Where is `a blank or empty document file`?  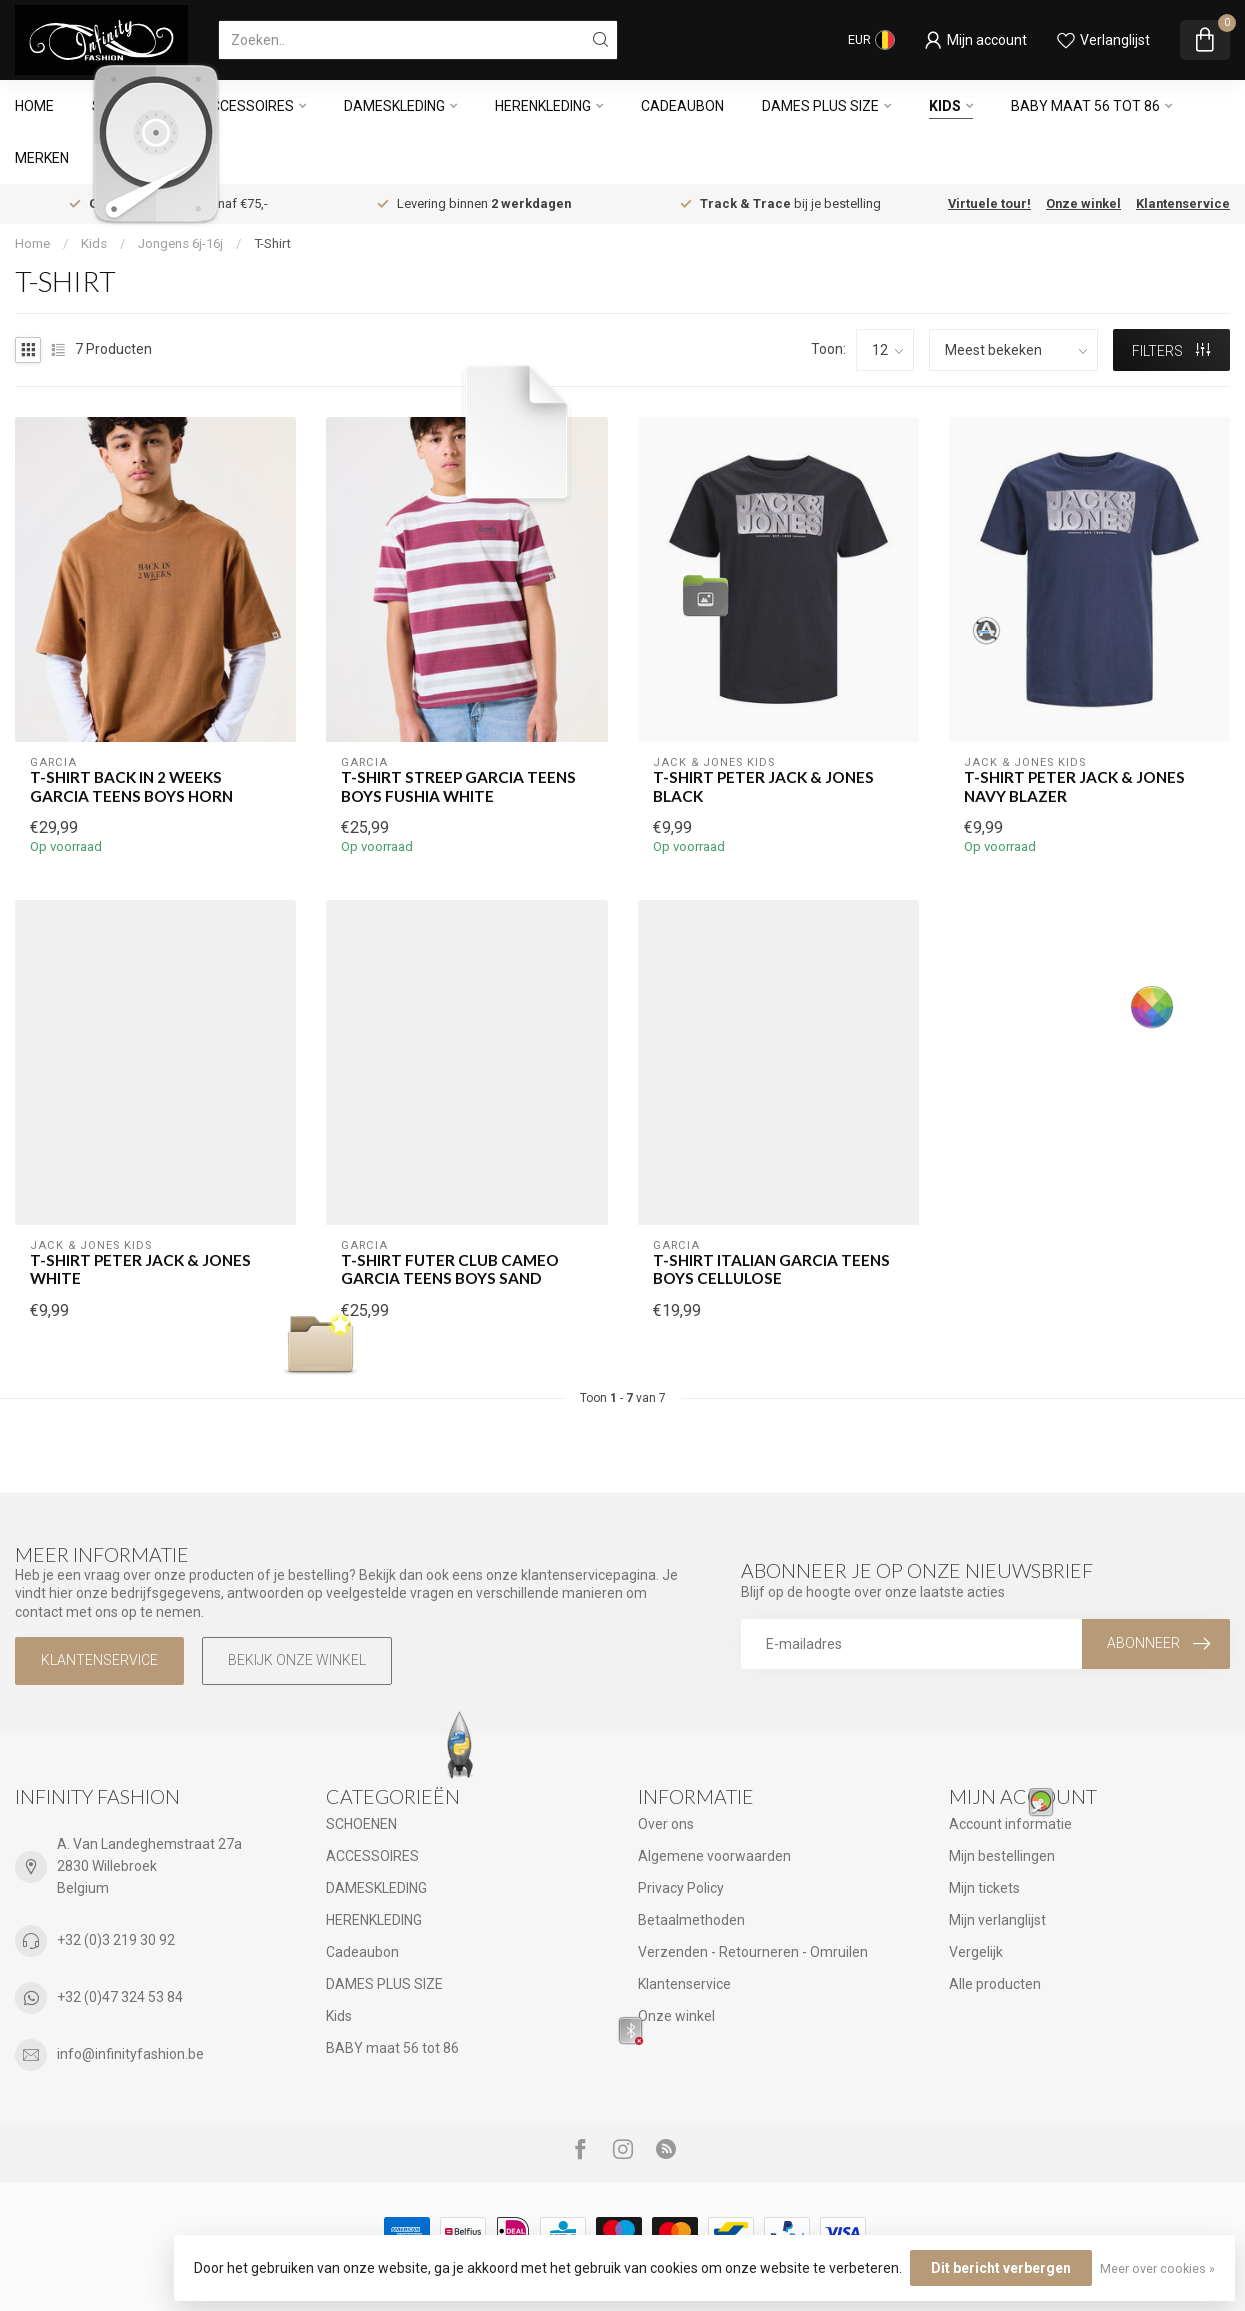 a blank or empty document file is located at coordinates (516, 434).